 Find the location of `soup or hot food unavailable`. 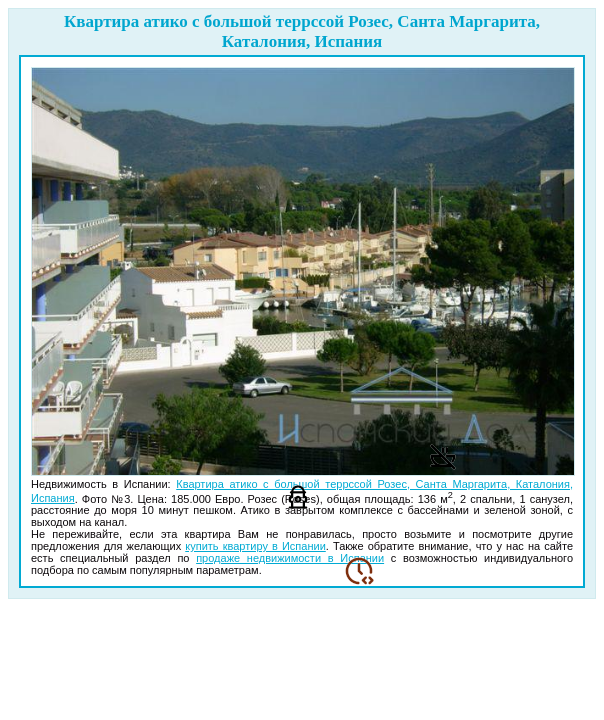

soup or hot food unavailable is located at coordinates (443, 457).